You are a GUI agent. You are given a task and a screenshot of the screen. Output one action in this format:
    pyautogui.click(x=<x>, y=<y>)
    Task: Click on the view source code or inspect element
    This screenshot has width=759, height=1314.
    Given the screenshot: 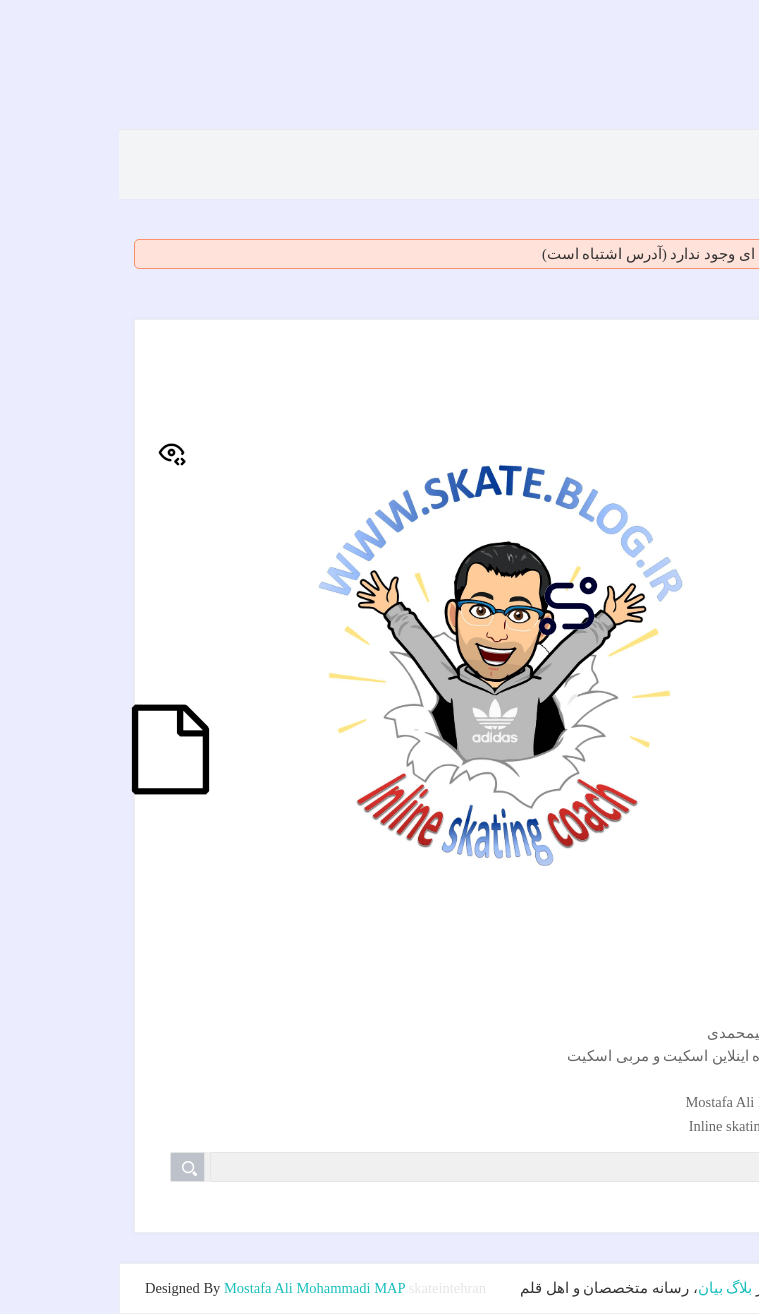 What is the action you would take?
    pyautogui.click(x=171, y=452)
    